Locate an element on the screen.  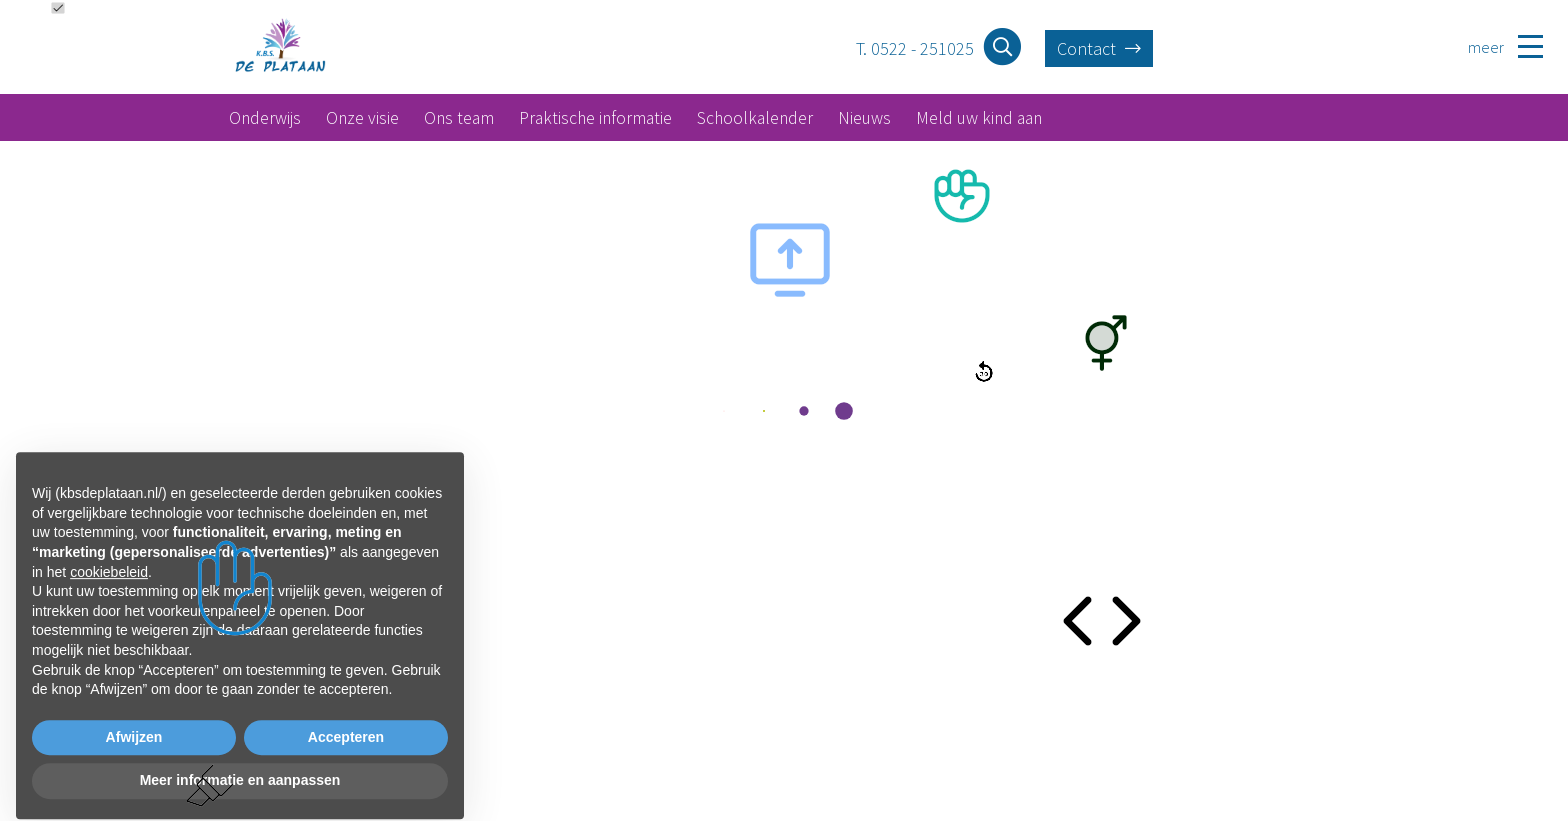
indicates intersex gender identity is located at coordinates (1104, 342).